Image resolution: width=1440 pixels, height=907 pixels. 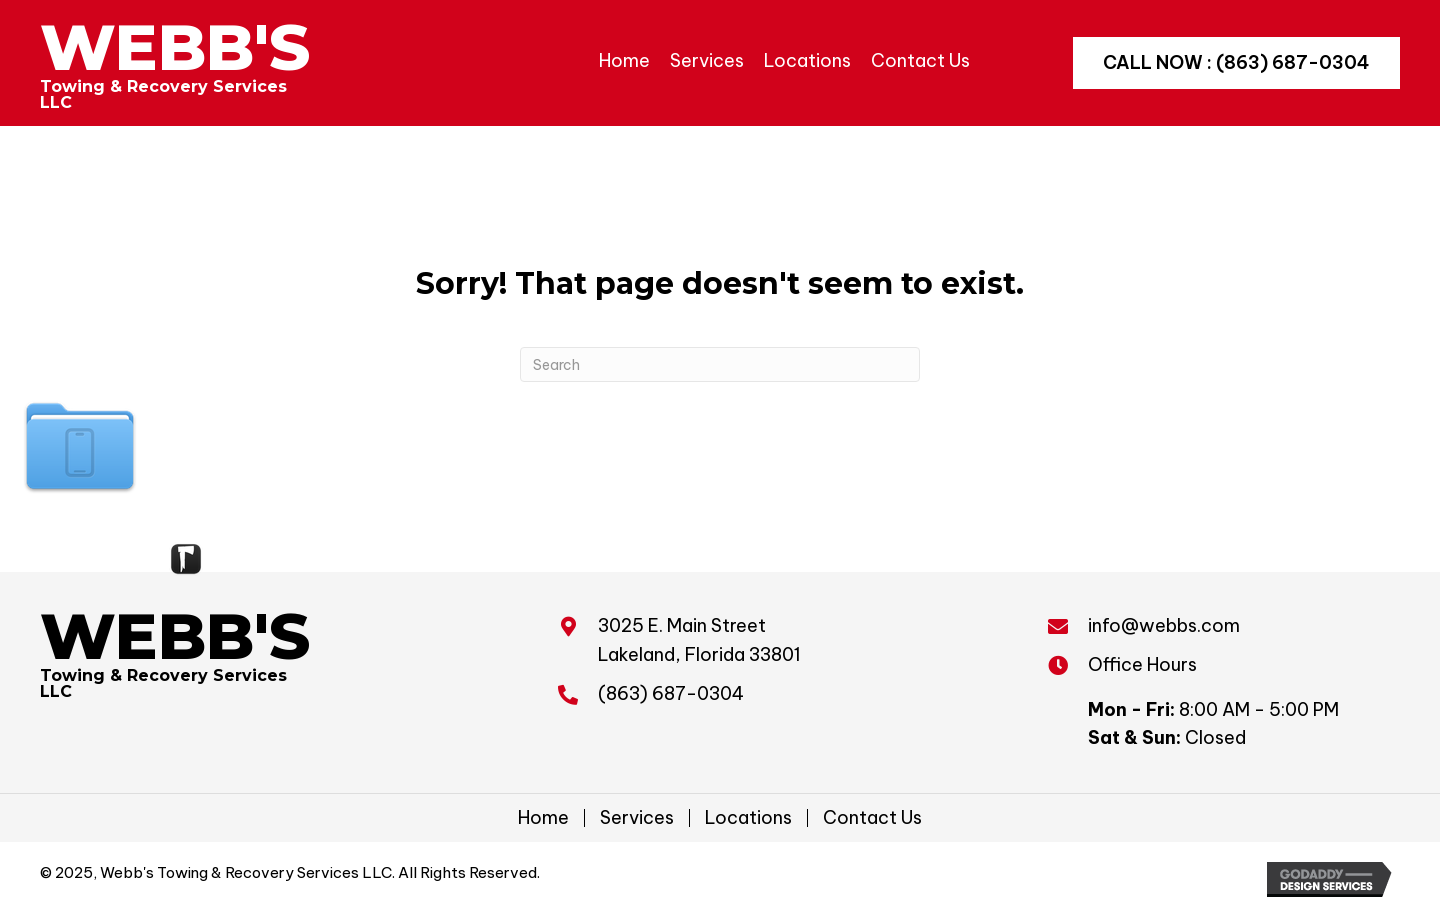 What do you see at coordinates (80, 446) in the screenshot?
I see `open folder containing iPhone backups or synced content` at bounding box center [80, 446].